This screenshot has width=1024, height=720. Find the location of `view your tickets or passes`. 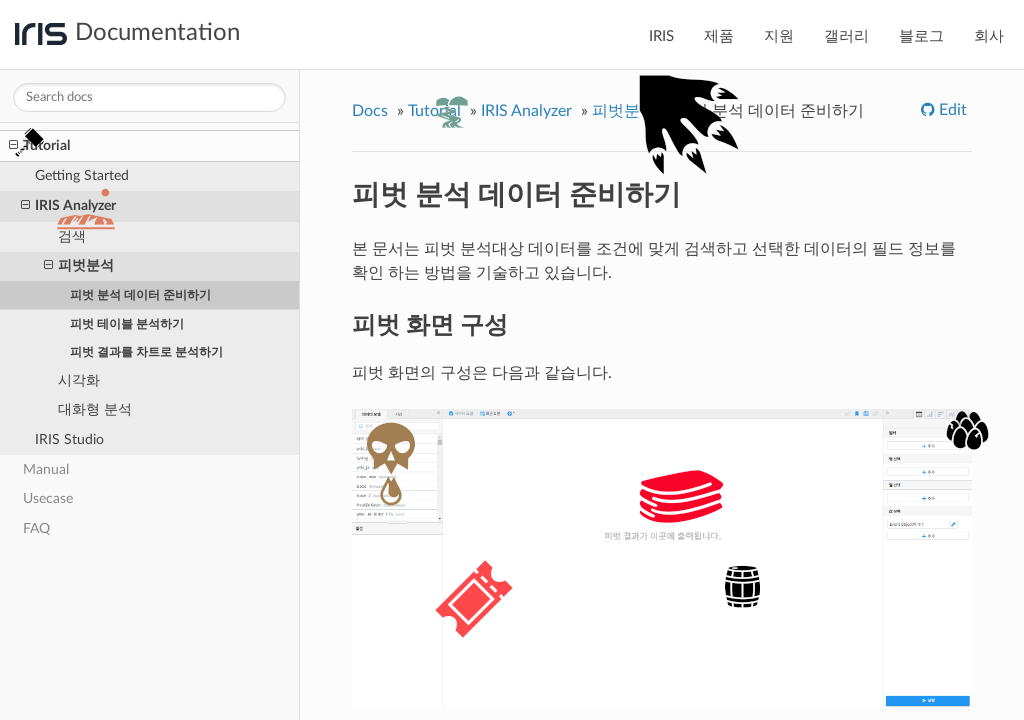

view your tickets or passes is located at coordinates (474, 599).